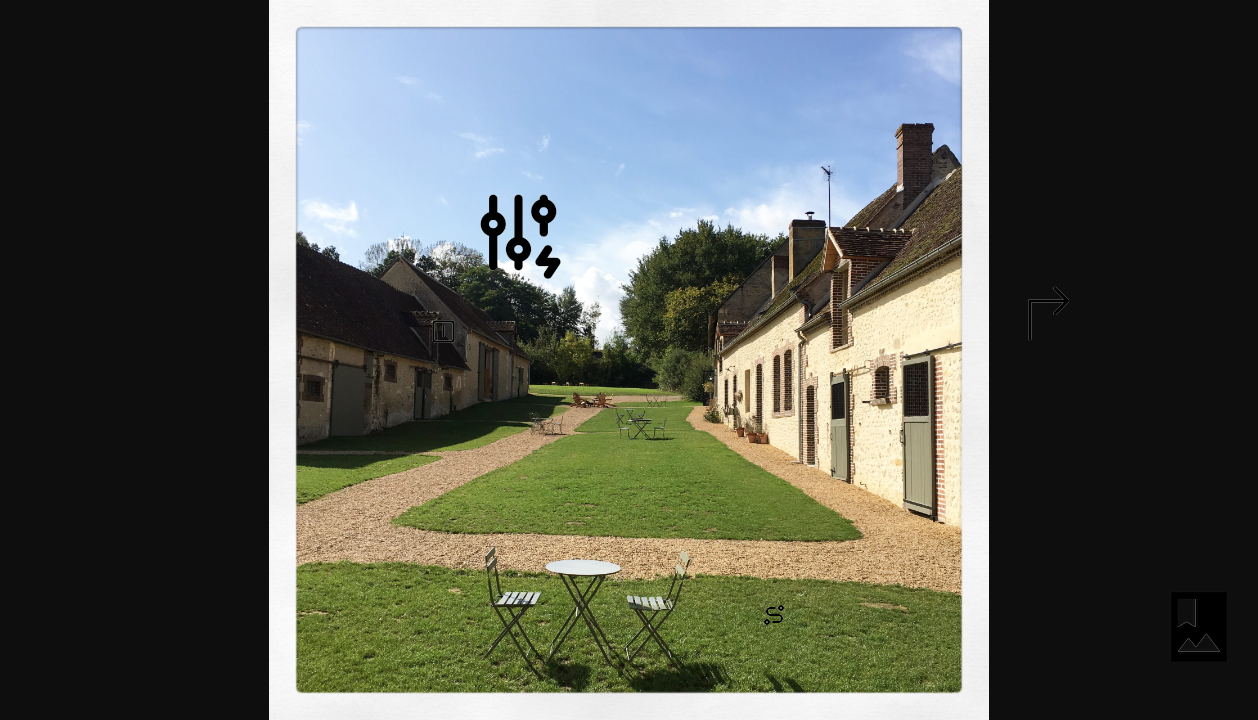 Image resolution: width=1258 pixels, height=720 pixels. What do you see at coordinates (774, 615) in the screenshot?
I see `view navigation route` at bounding box center [774, 615].